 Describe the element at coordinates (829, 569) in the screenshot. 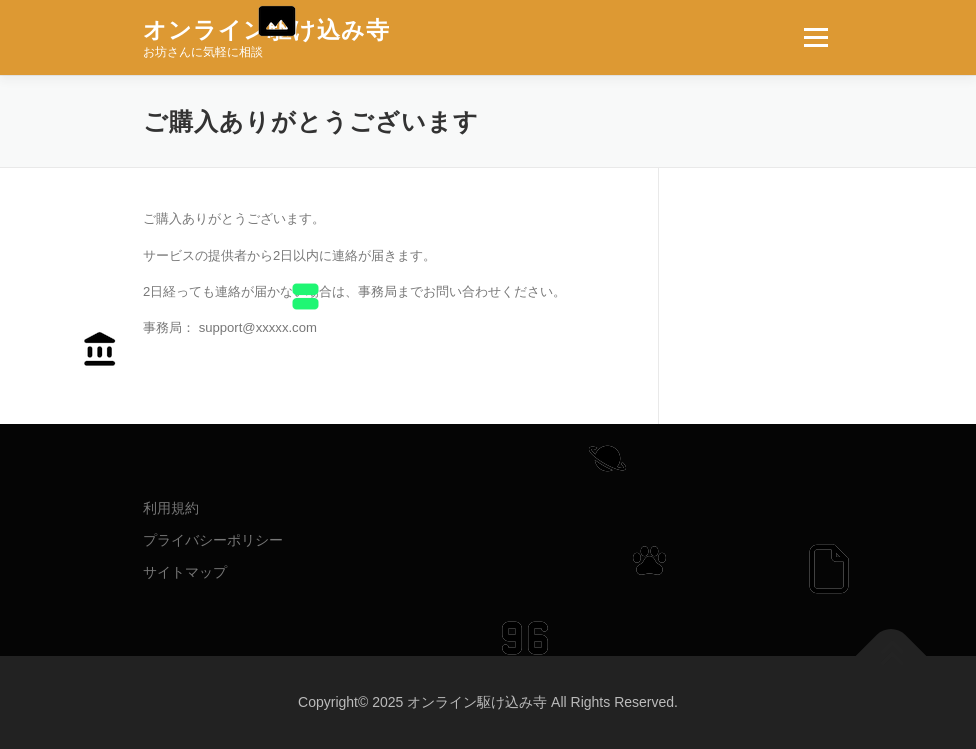

I see `view or open a file` at that location.